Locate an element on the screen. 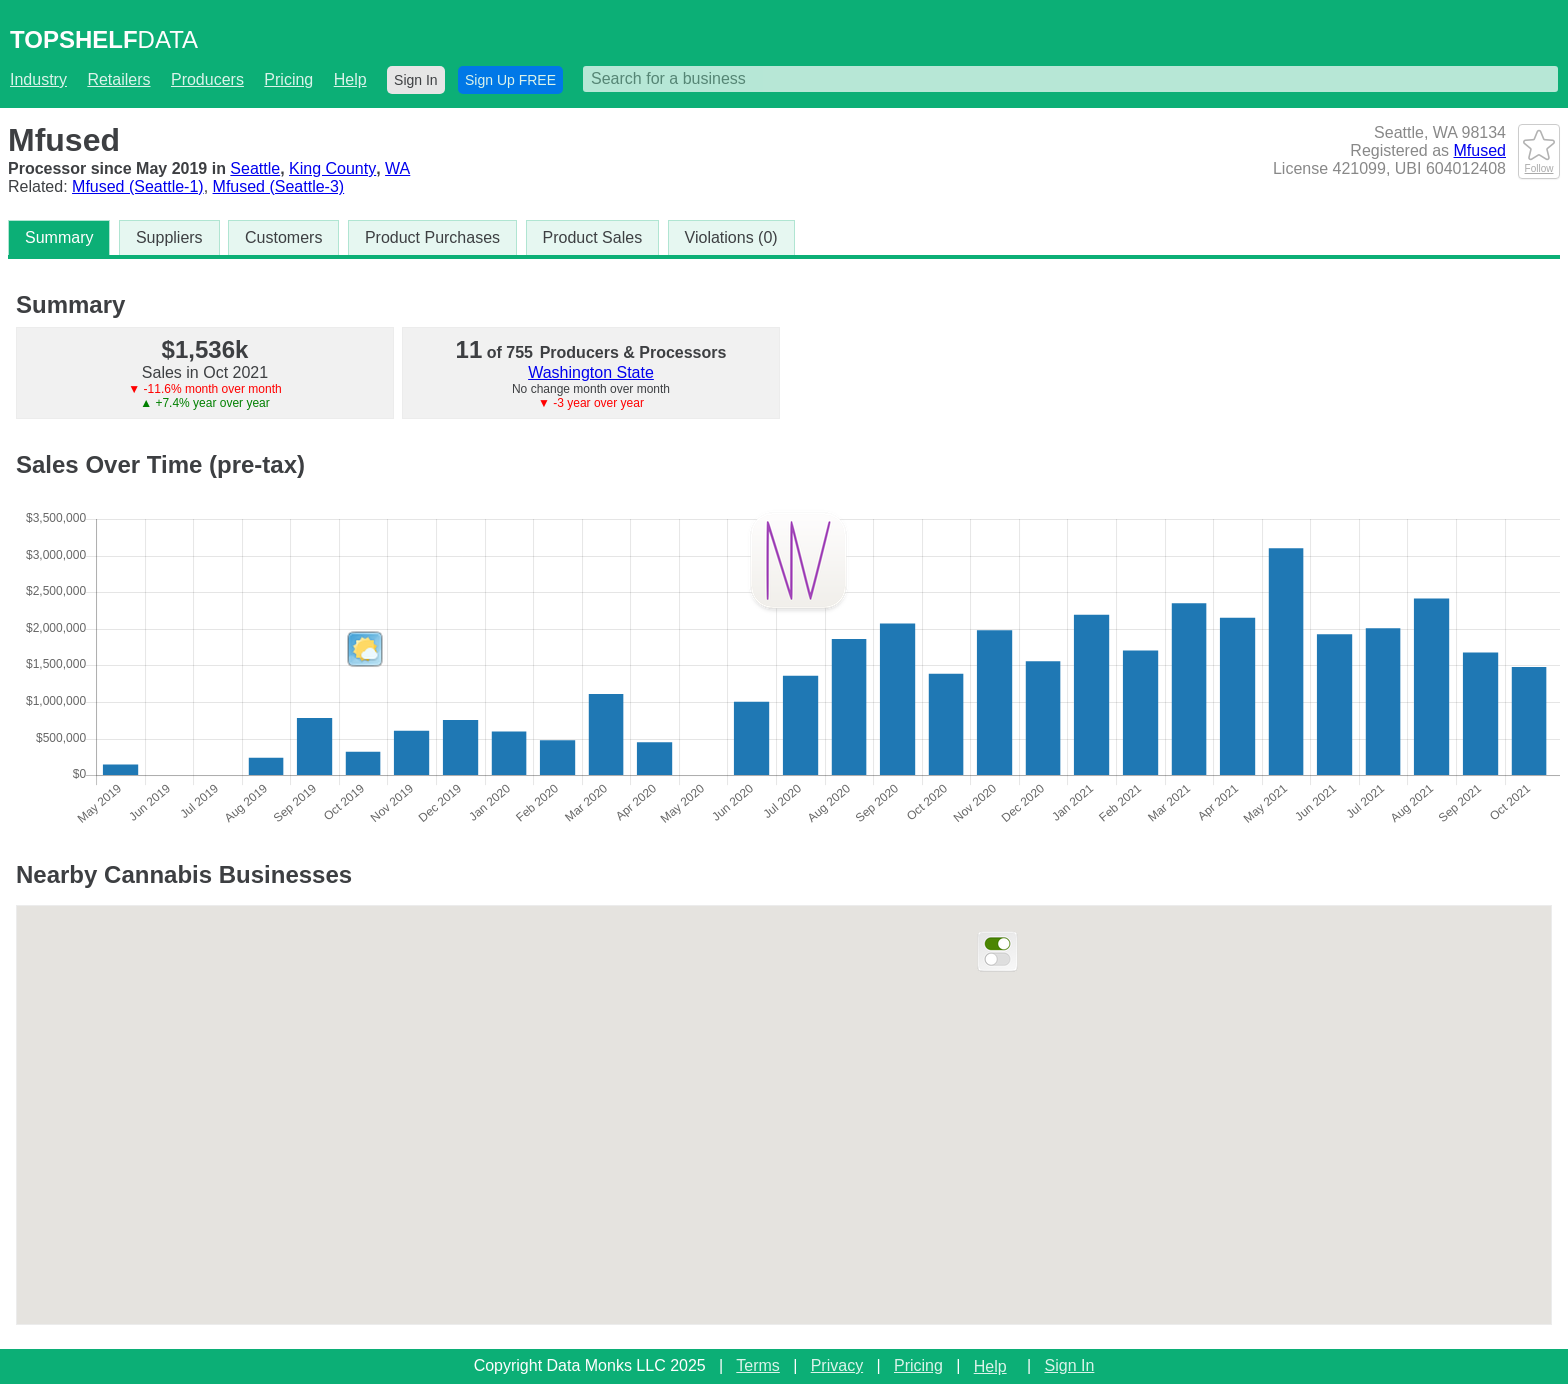 The height and width of the screenshot is (1384, 1568). open gnome tweaks to customize desktop settings is located at coordinates (997, 951).